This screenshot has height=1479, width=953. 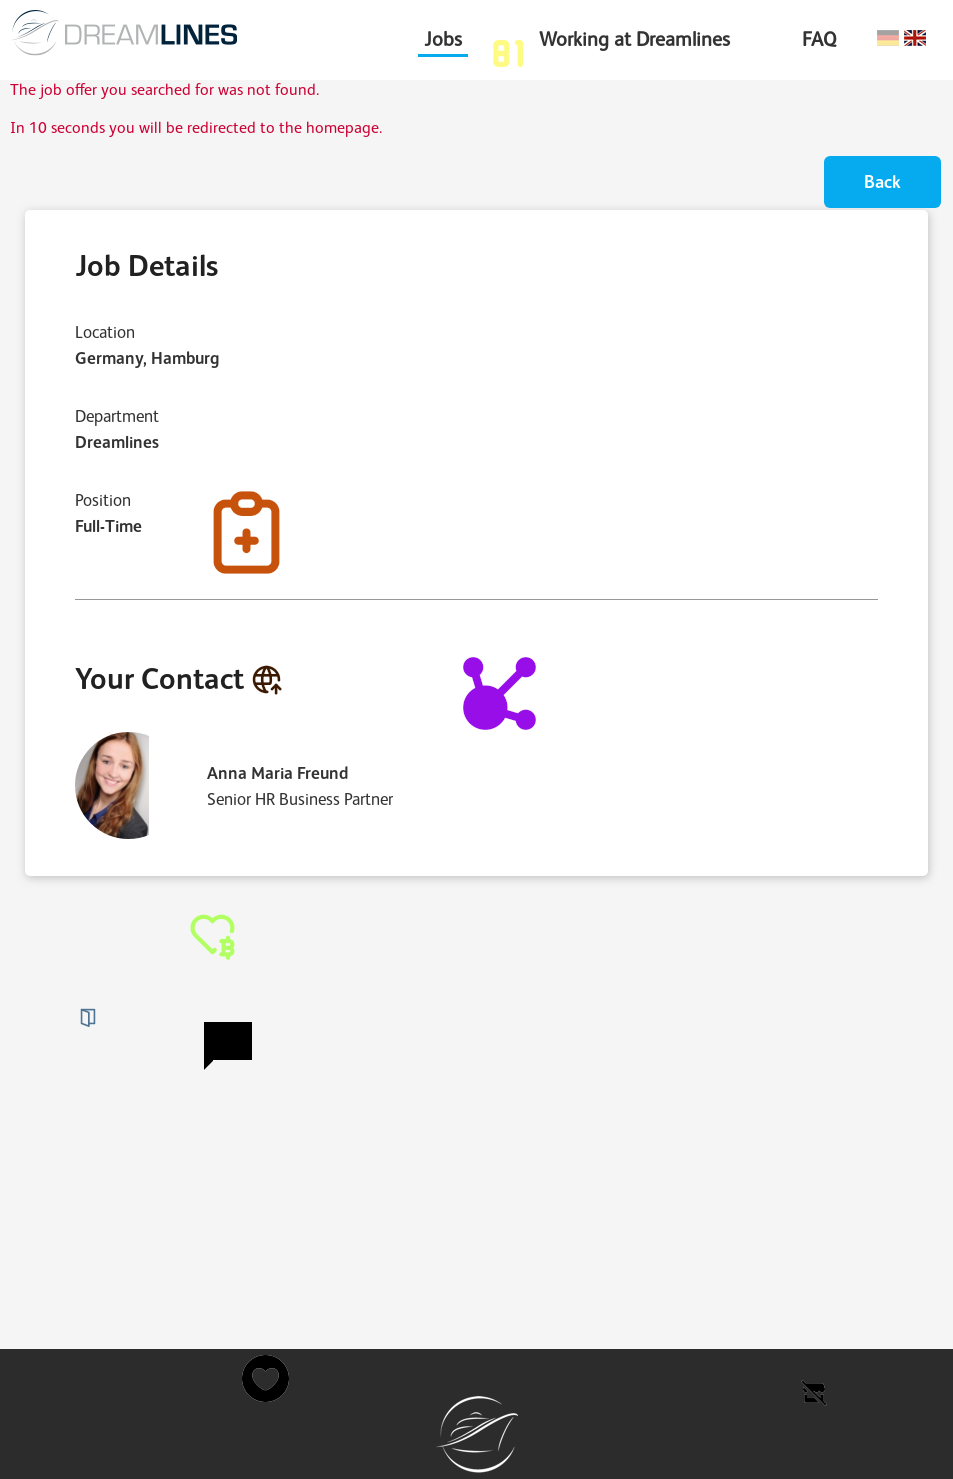 I want to click on open a chat or messaging feature, so click(x=228, y=1046).